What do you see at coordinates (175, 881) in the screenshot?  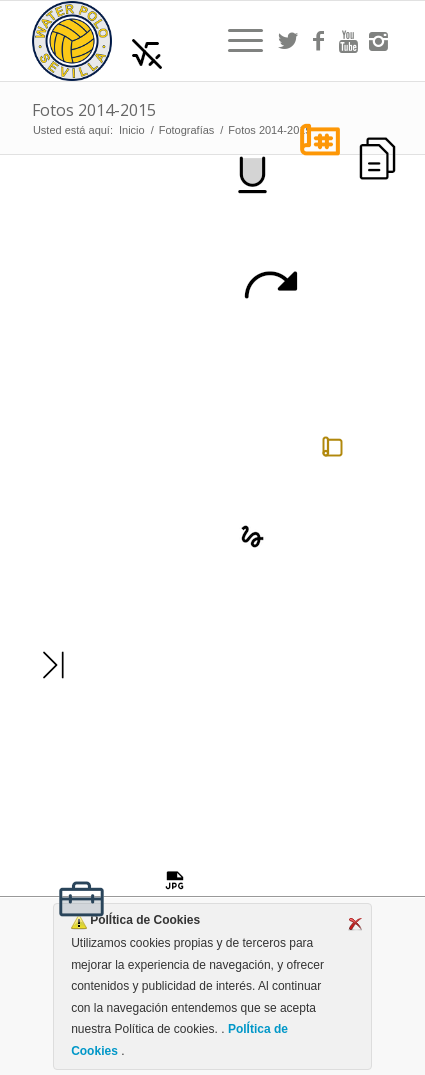 I see `view or open a JPG image file` at bounding box center [175, 881].